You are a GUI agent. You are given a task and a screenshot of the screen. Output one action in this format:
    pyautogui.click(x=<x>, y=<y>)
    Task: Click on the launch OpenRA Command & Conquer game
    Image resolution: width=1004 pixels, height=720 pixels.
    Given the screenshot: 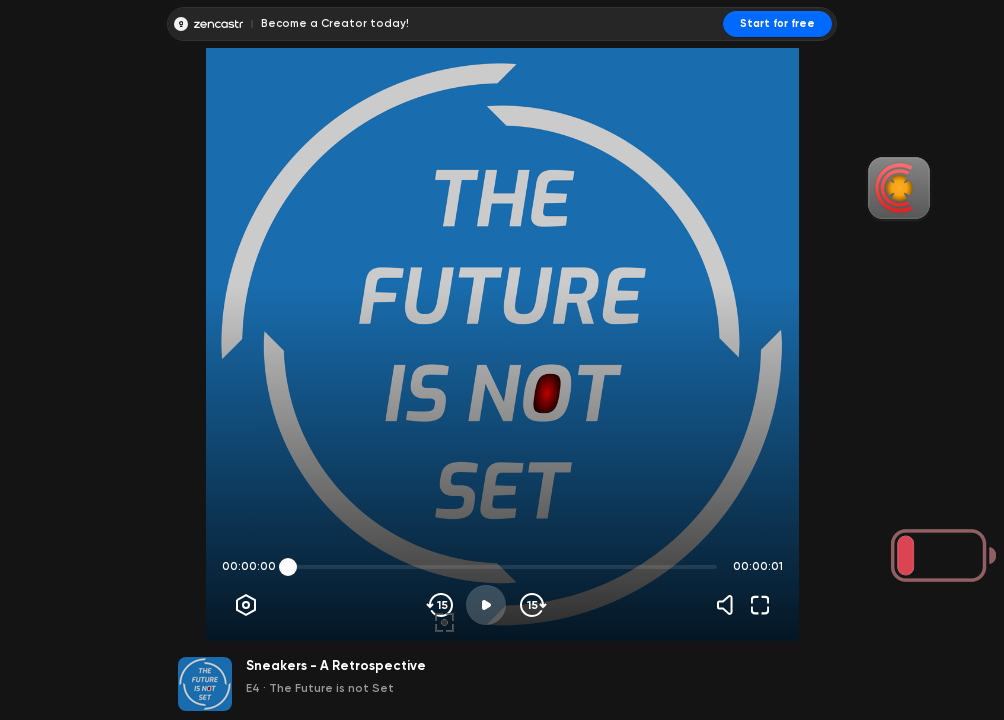 What is the action you would take?
    pyautogui.click(x=899, y=188)
    